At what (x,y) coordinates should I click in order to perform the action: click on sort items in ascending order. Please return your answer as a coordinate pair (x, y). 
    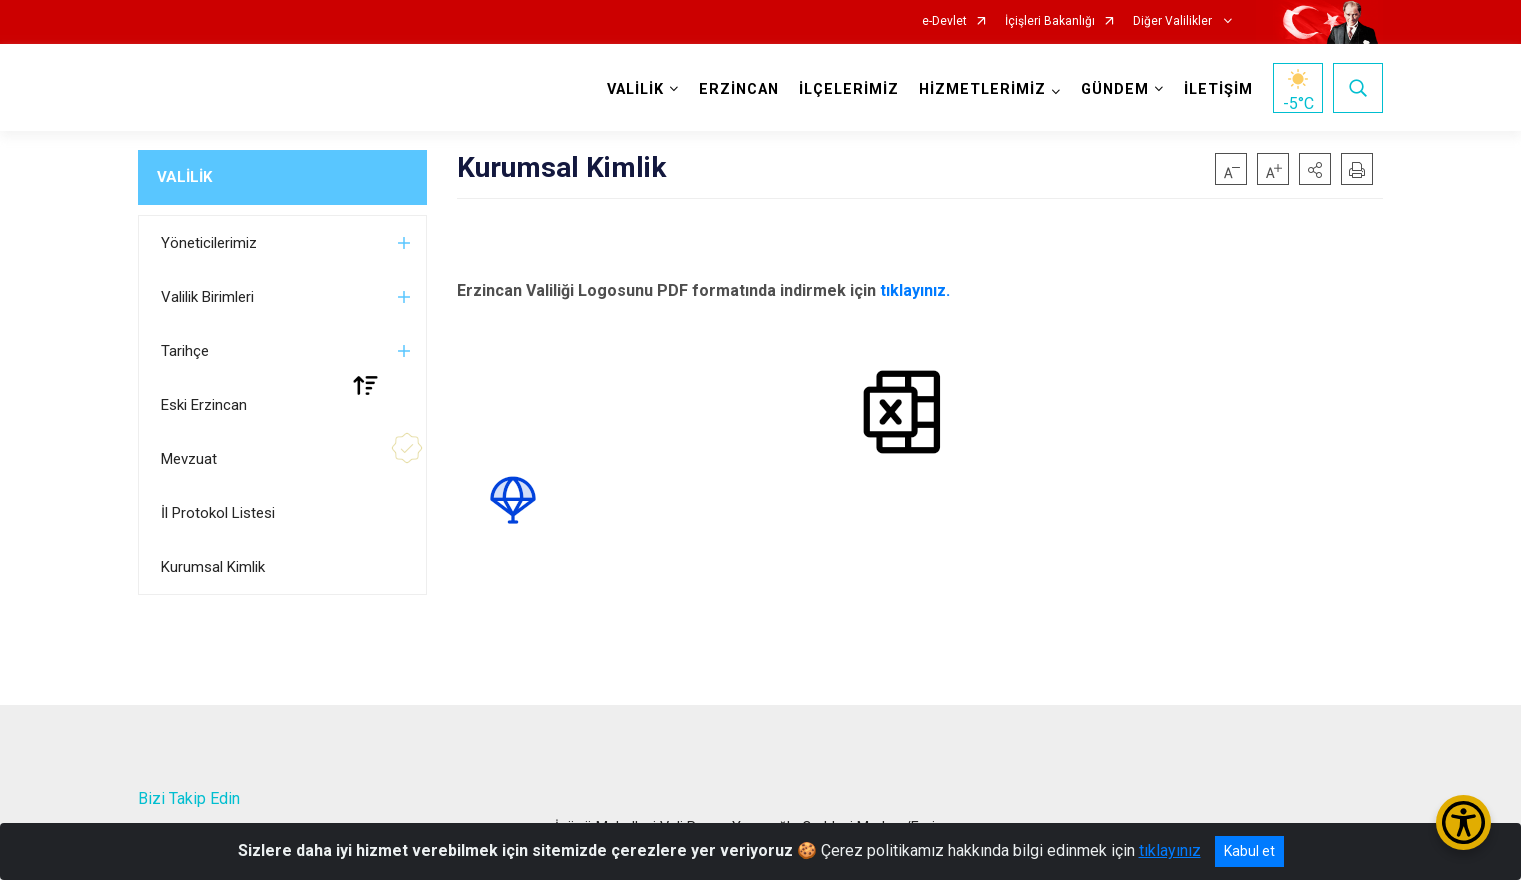
    Looking at the image, I should click on (365, 385).